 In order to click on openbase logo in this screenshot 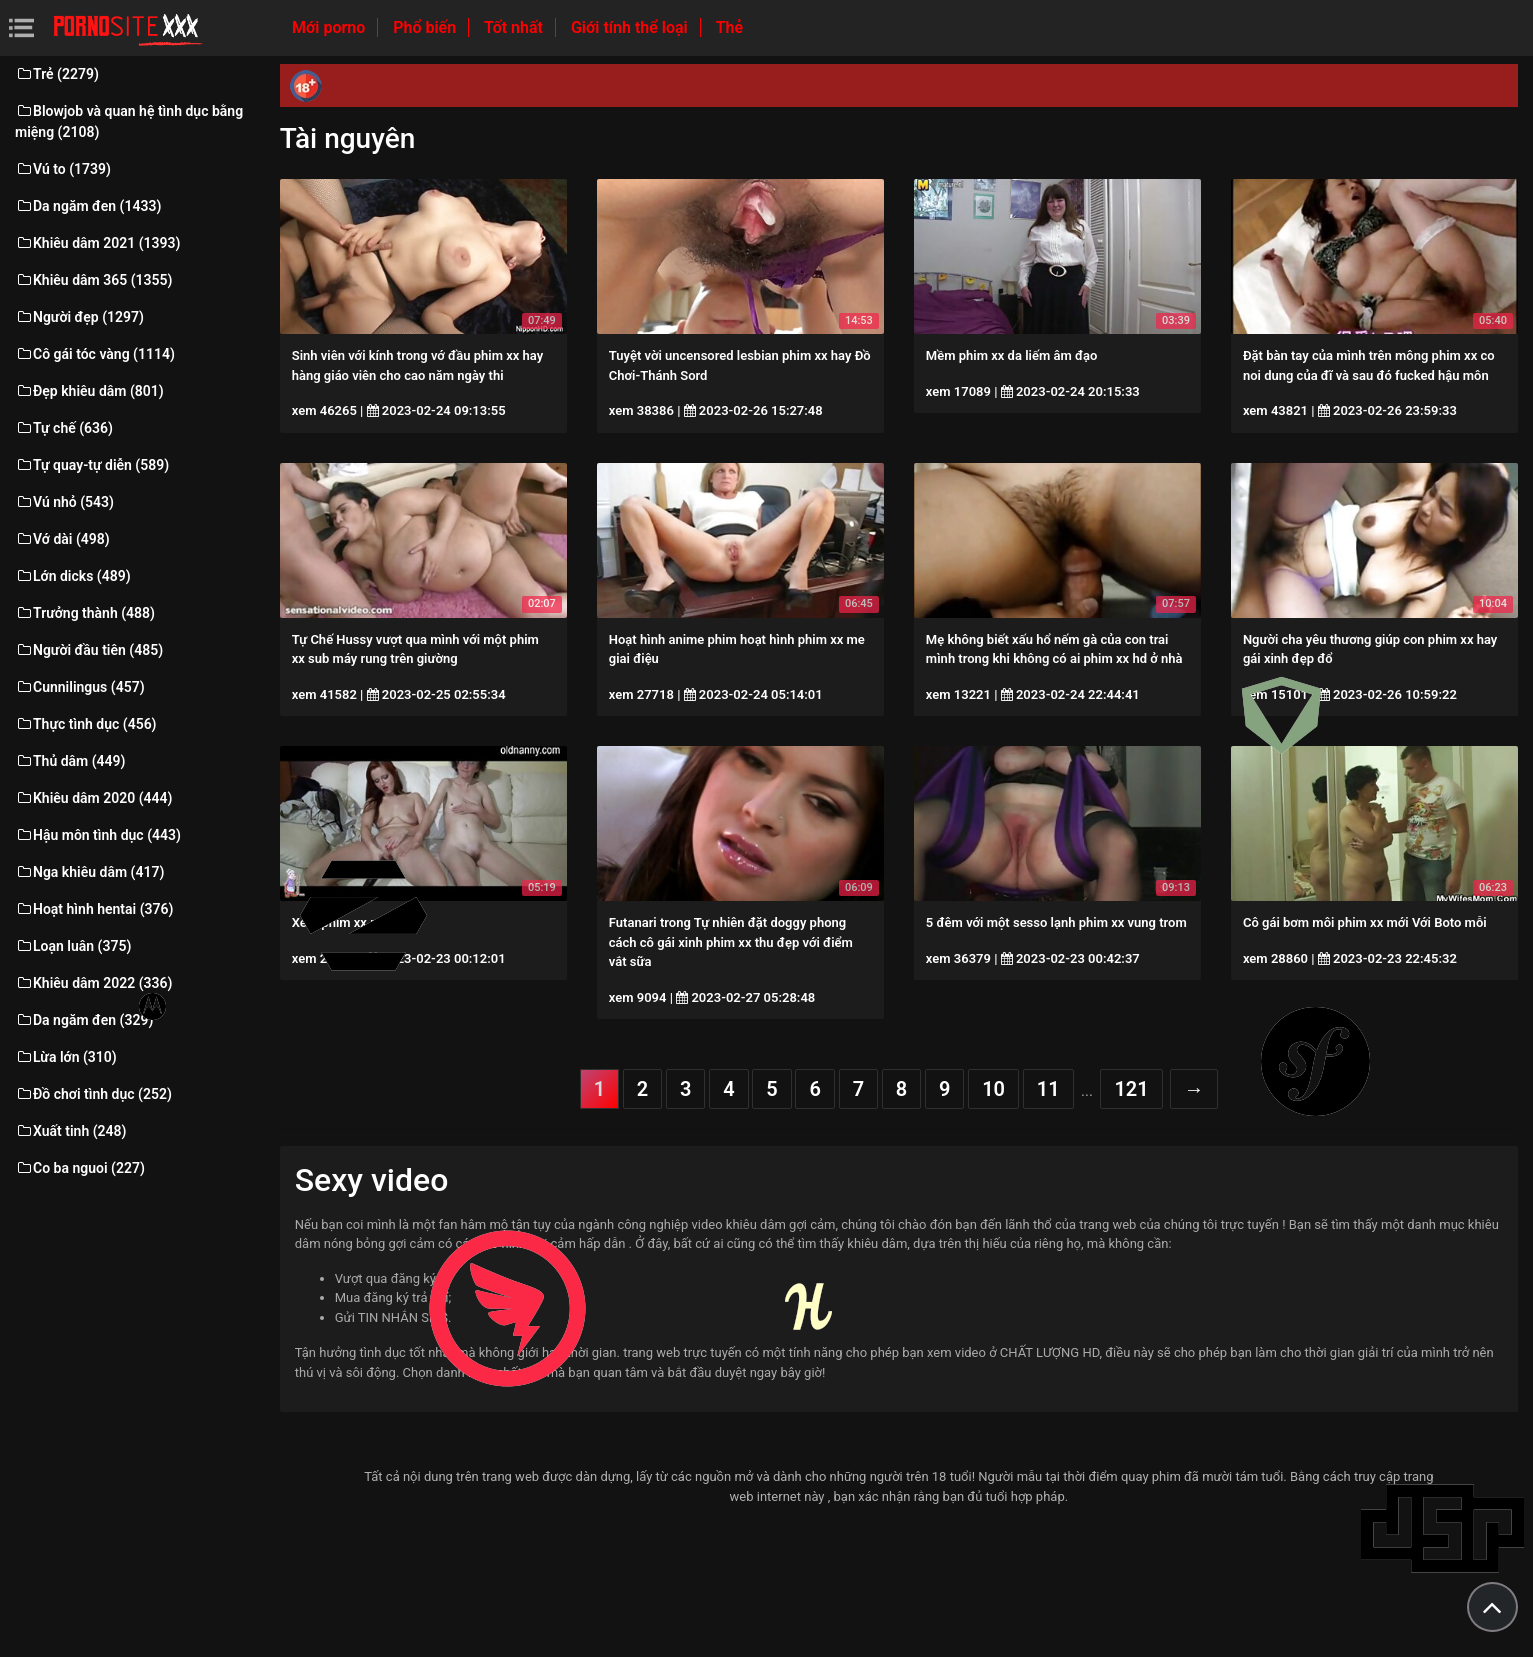, I will do `click(1281, 712)`.